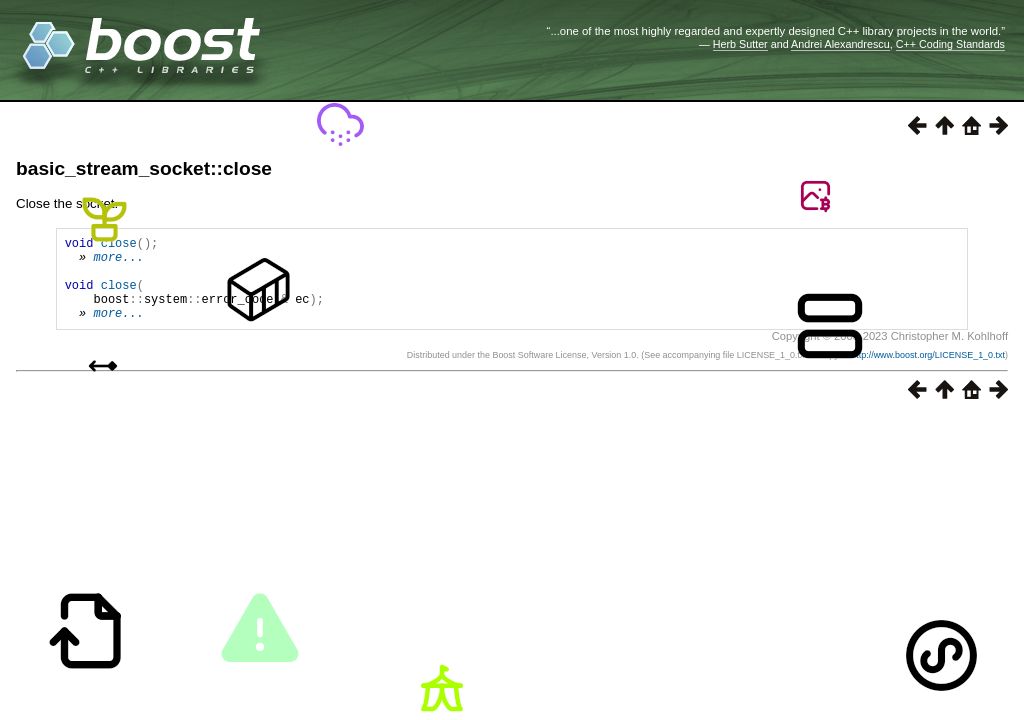  Describe the element at coordinates (815, 195) in the screenshot. I see `attach or upload a photo for bitcoin transaction` at that location.